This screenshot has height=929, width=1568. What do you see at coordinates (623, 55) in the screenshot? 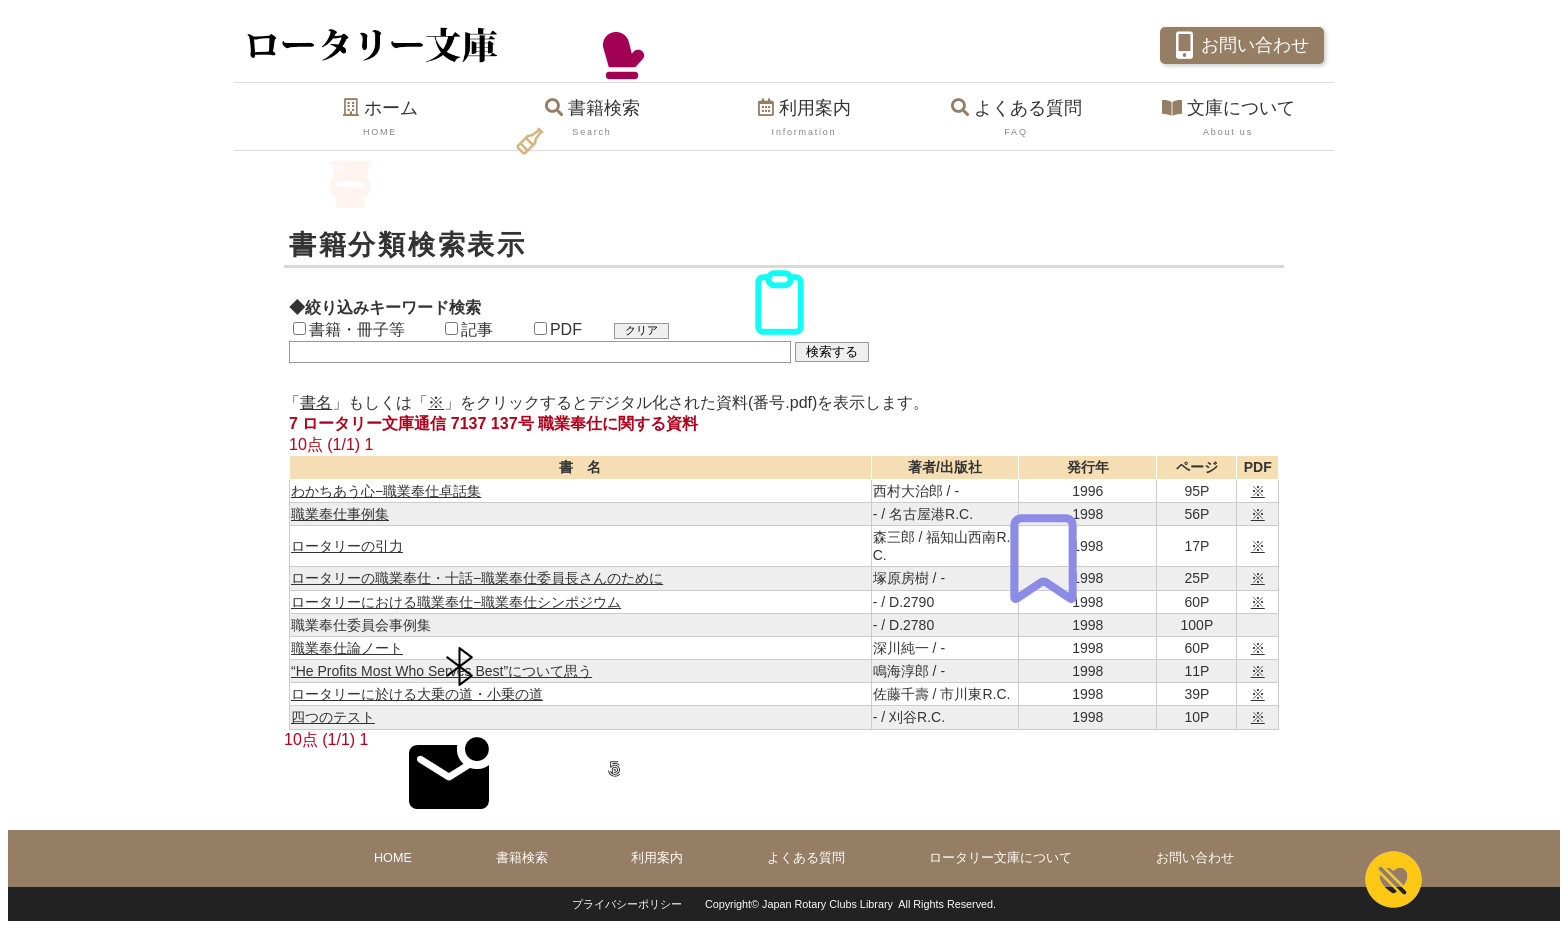
I see `indicates cold weather or winter conditions` at bounding box center [623, 55].